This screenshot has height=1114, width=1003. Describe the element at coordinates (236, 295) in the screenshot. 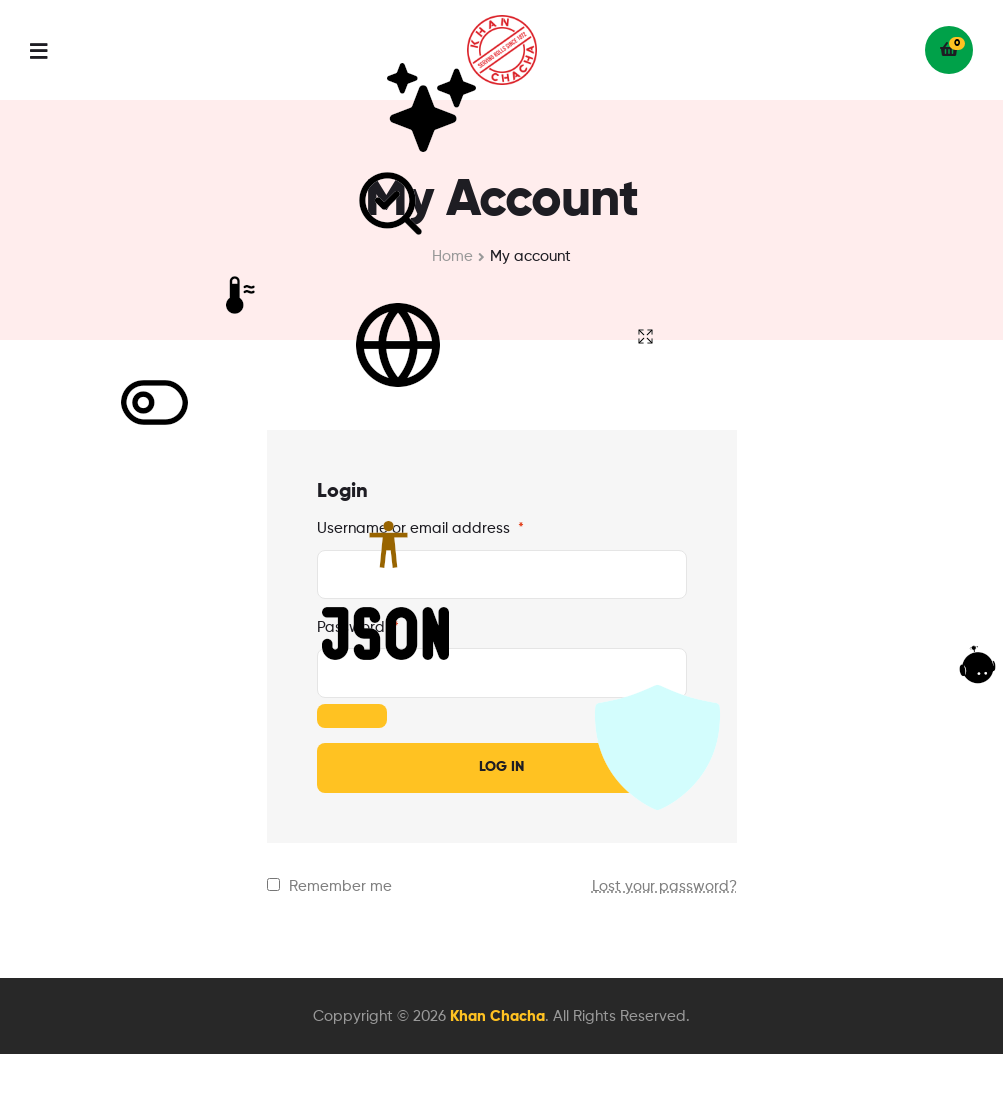

I see `indicates high temperature or heat warning` at that location.